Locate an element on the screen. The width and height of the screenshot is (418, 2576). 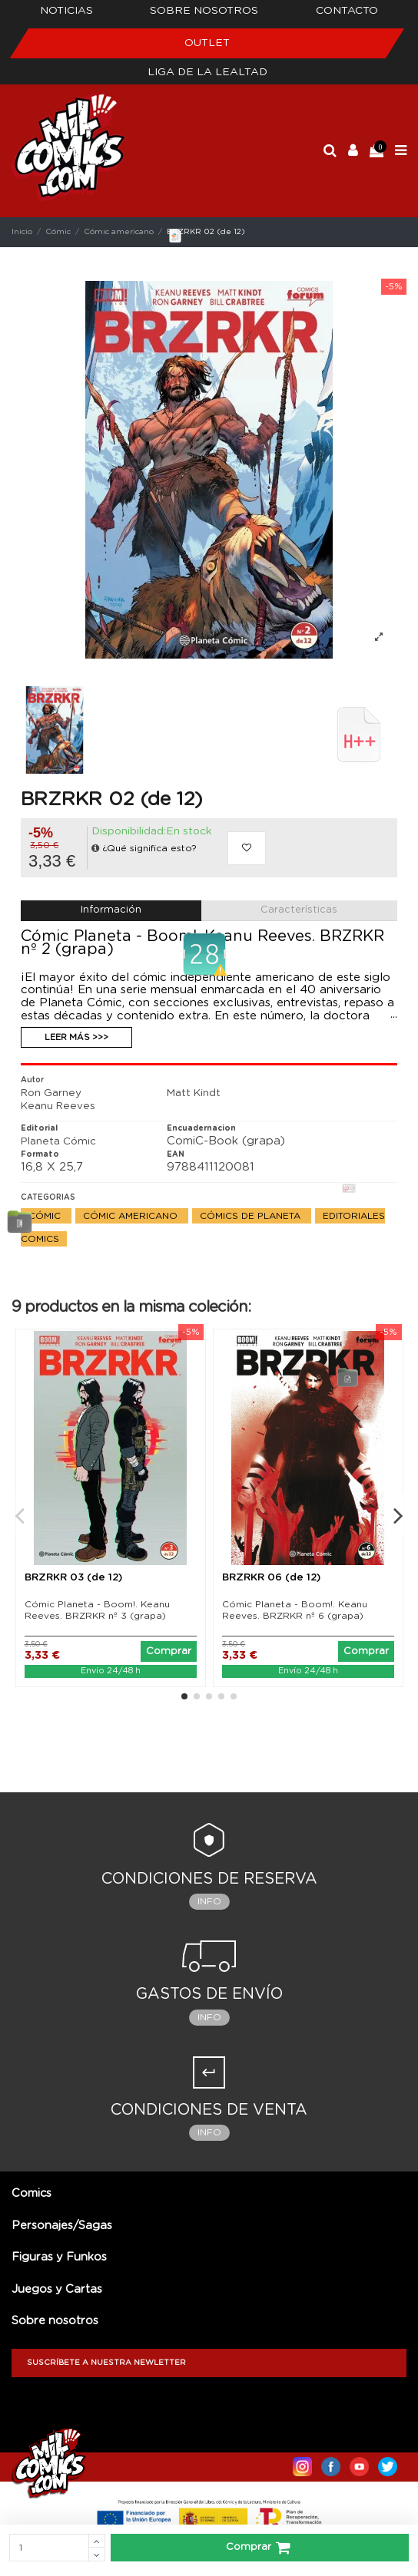
indicates an upcoming appointment or event is located at coordinates (204, 954).